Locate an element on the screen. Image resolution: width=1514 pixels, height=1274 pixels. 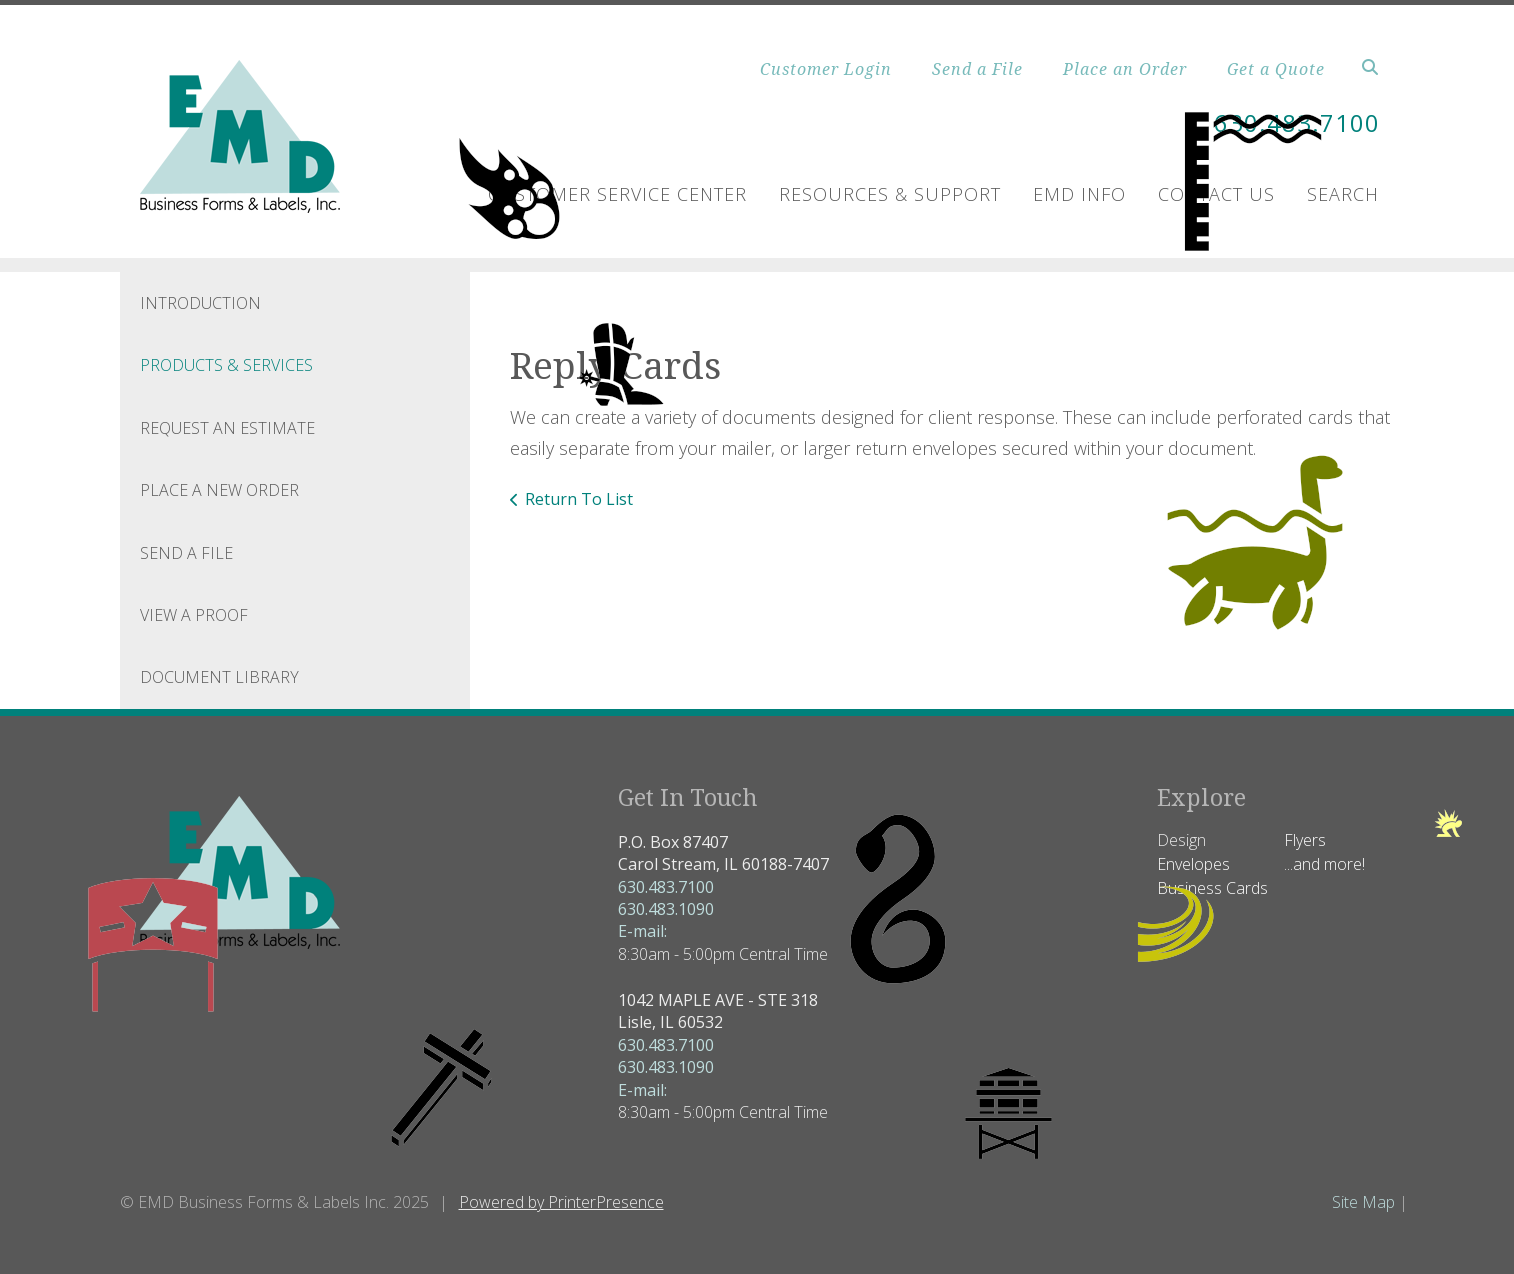
indicates high tide water level is located at coordinates (1249, 181).